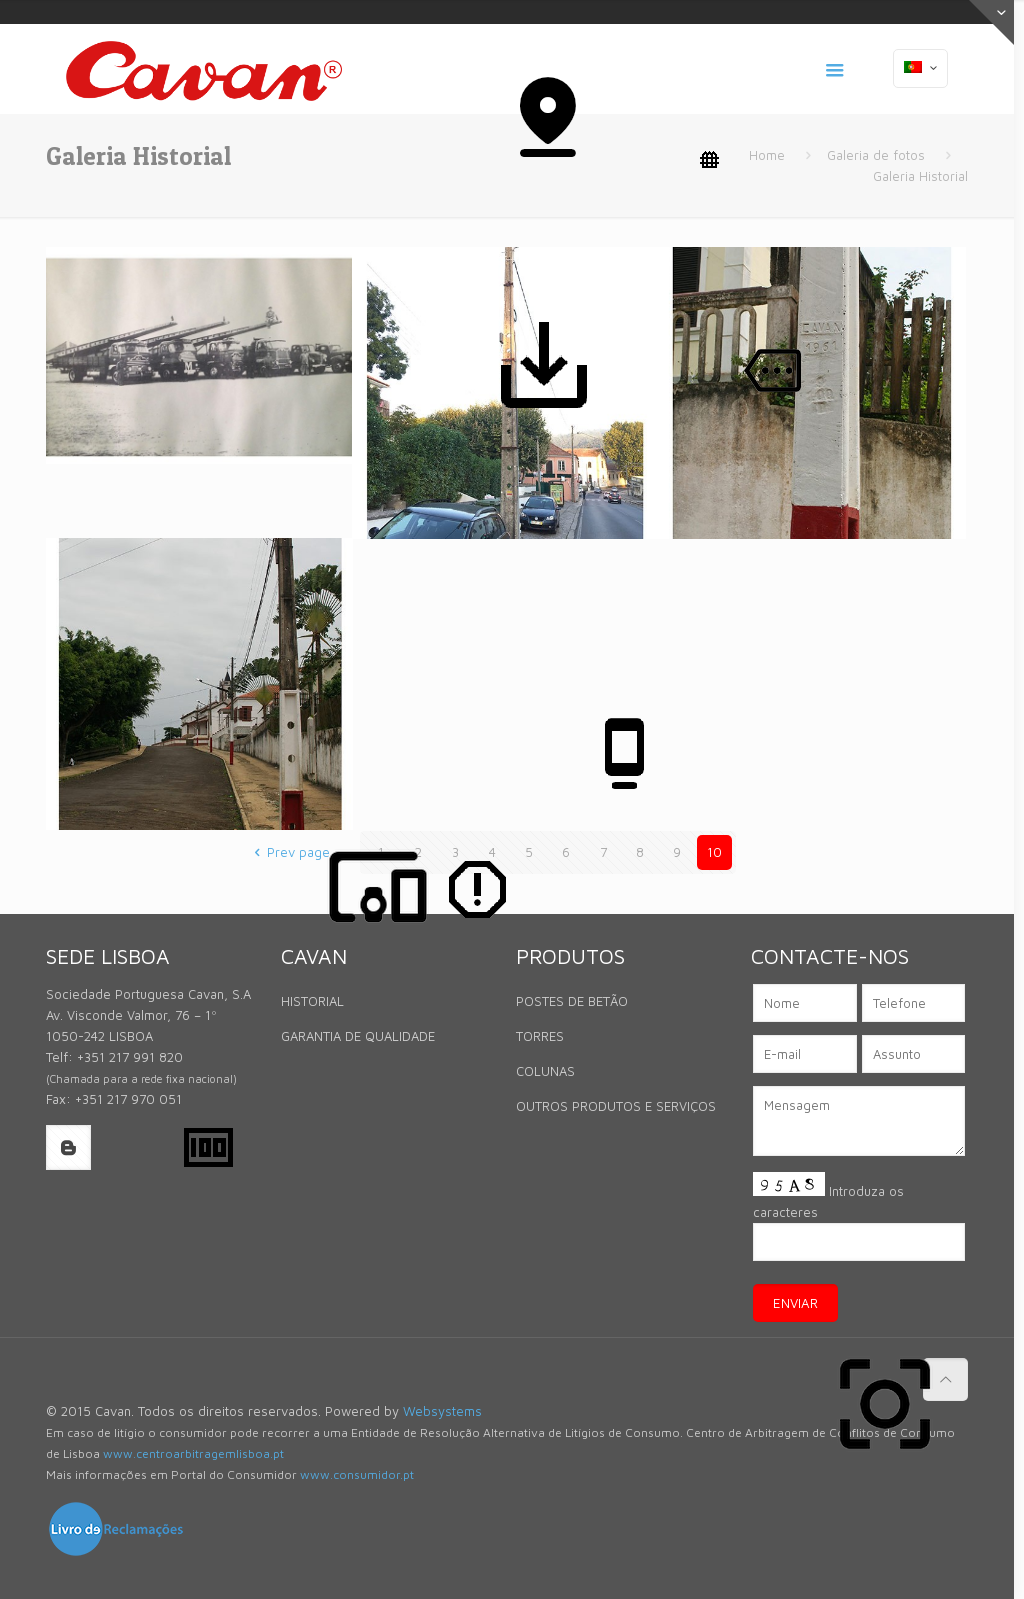 The height and width of the screenshot is (1599, 1024). Describe the element at coordinates (772, 370) in the screenshot. I see `view more options or actions` at that location.